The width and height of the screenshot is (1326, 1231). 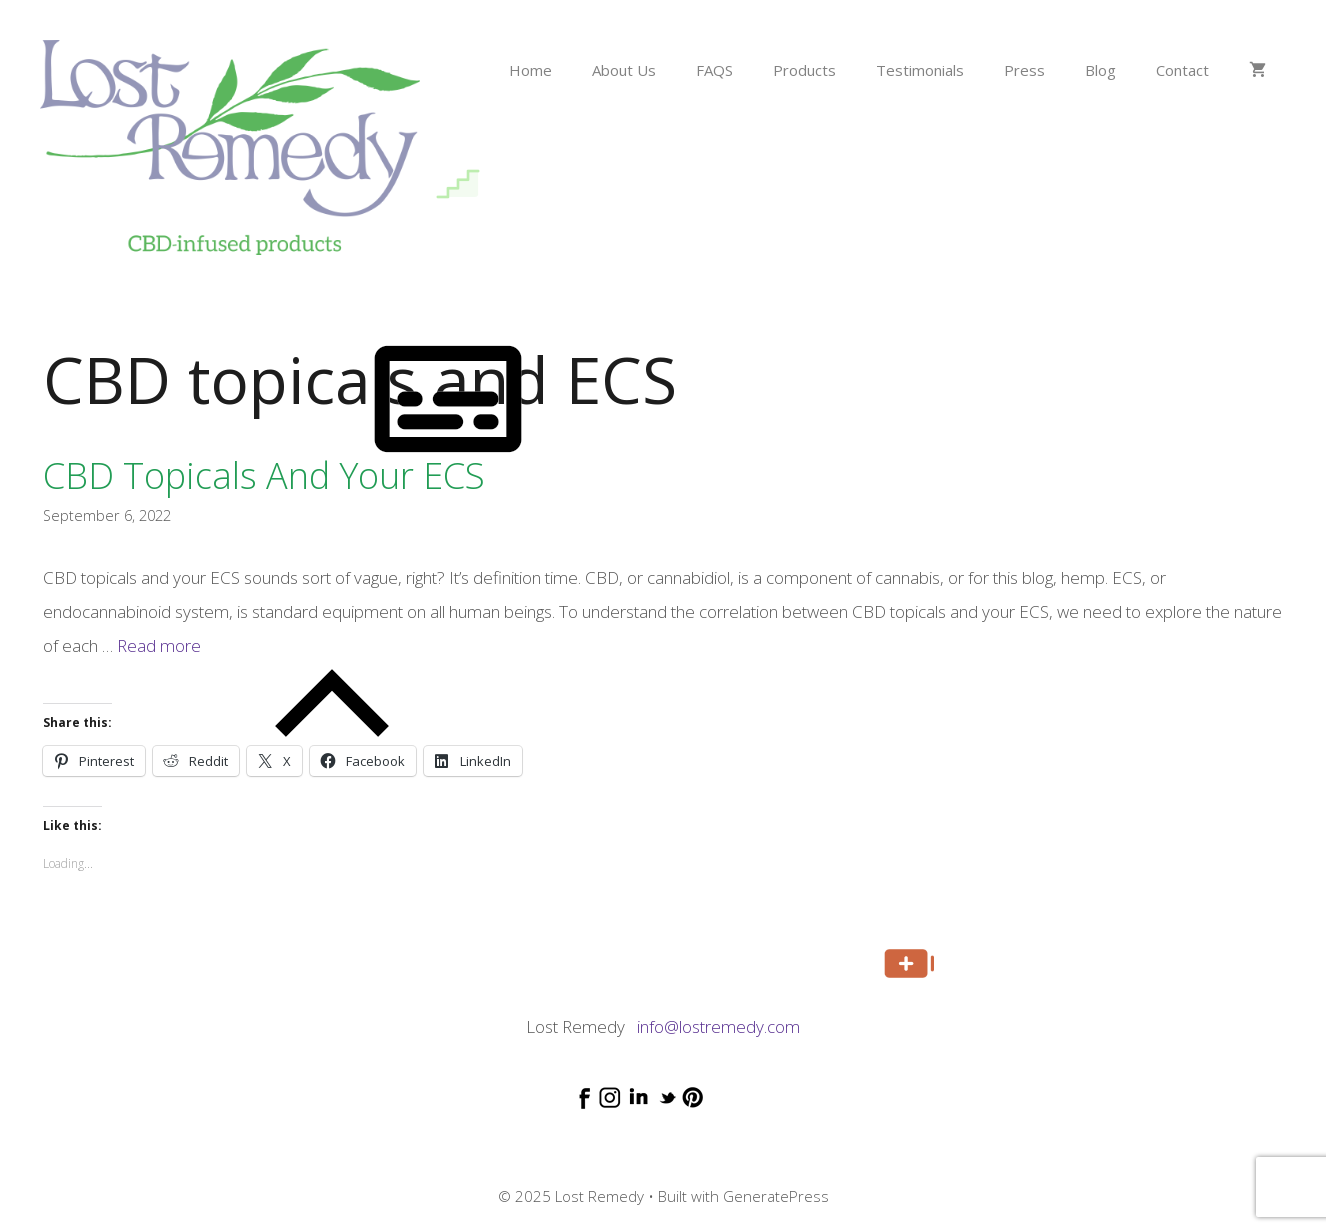 What do you see at coordinates (458, 184) in the screenshot?
I see `view step count or fitness progress` at bounding box center [458, 184].